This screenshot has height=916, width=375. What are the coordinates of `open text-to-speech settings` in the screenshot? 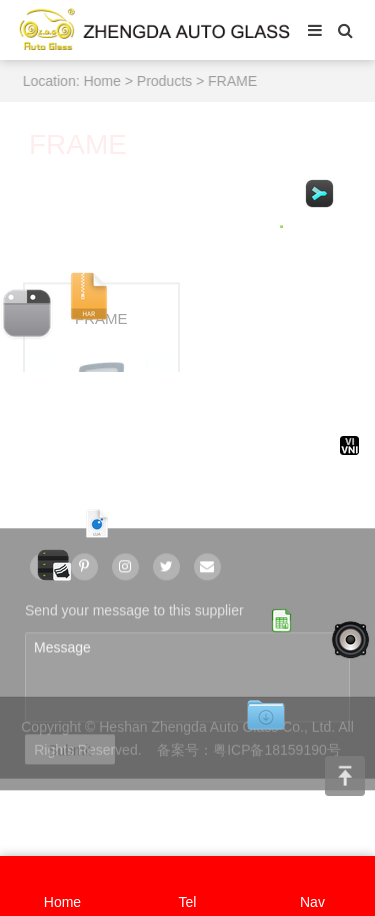 It's located at (264, 203).